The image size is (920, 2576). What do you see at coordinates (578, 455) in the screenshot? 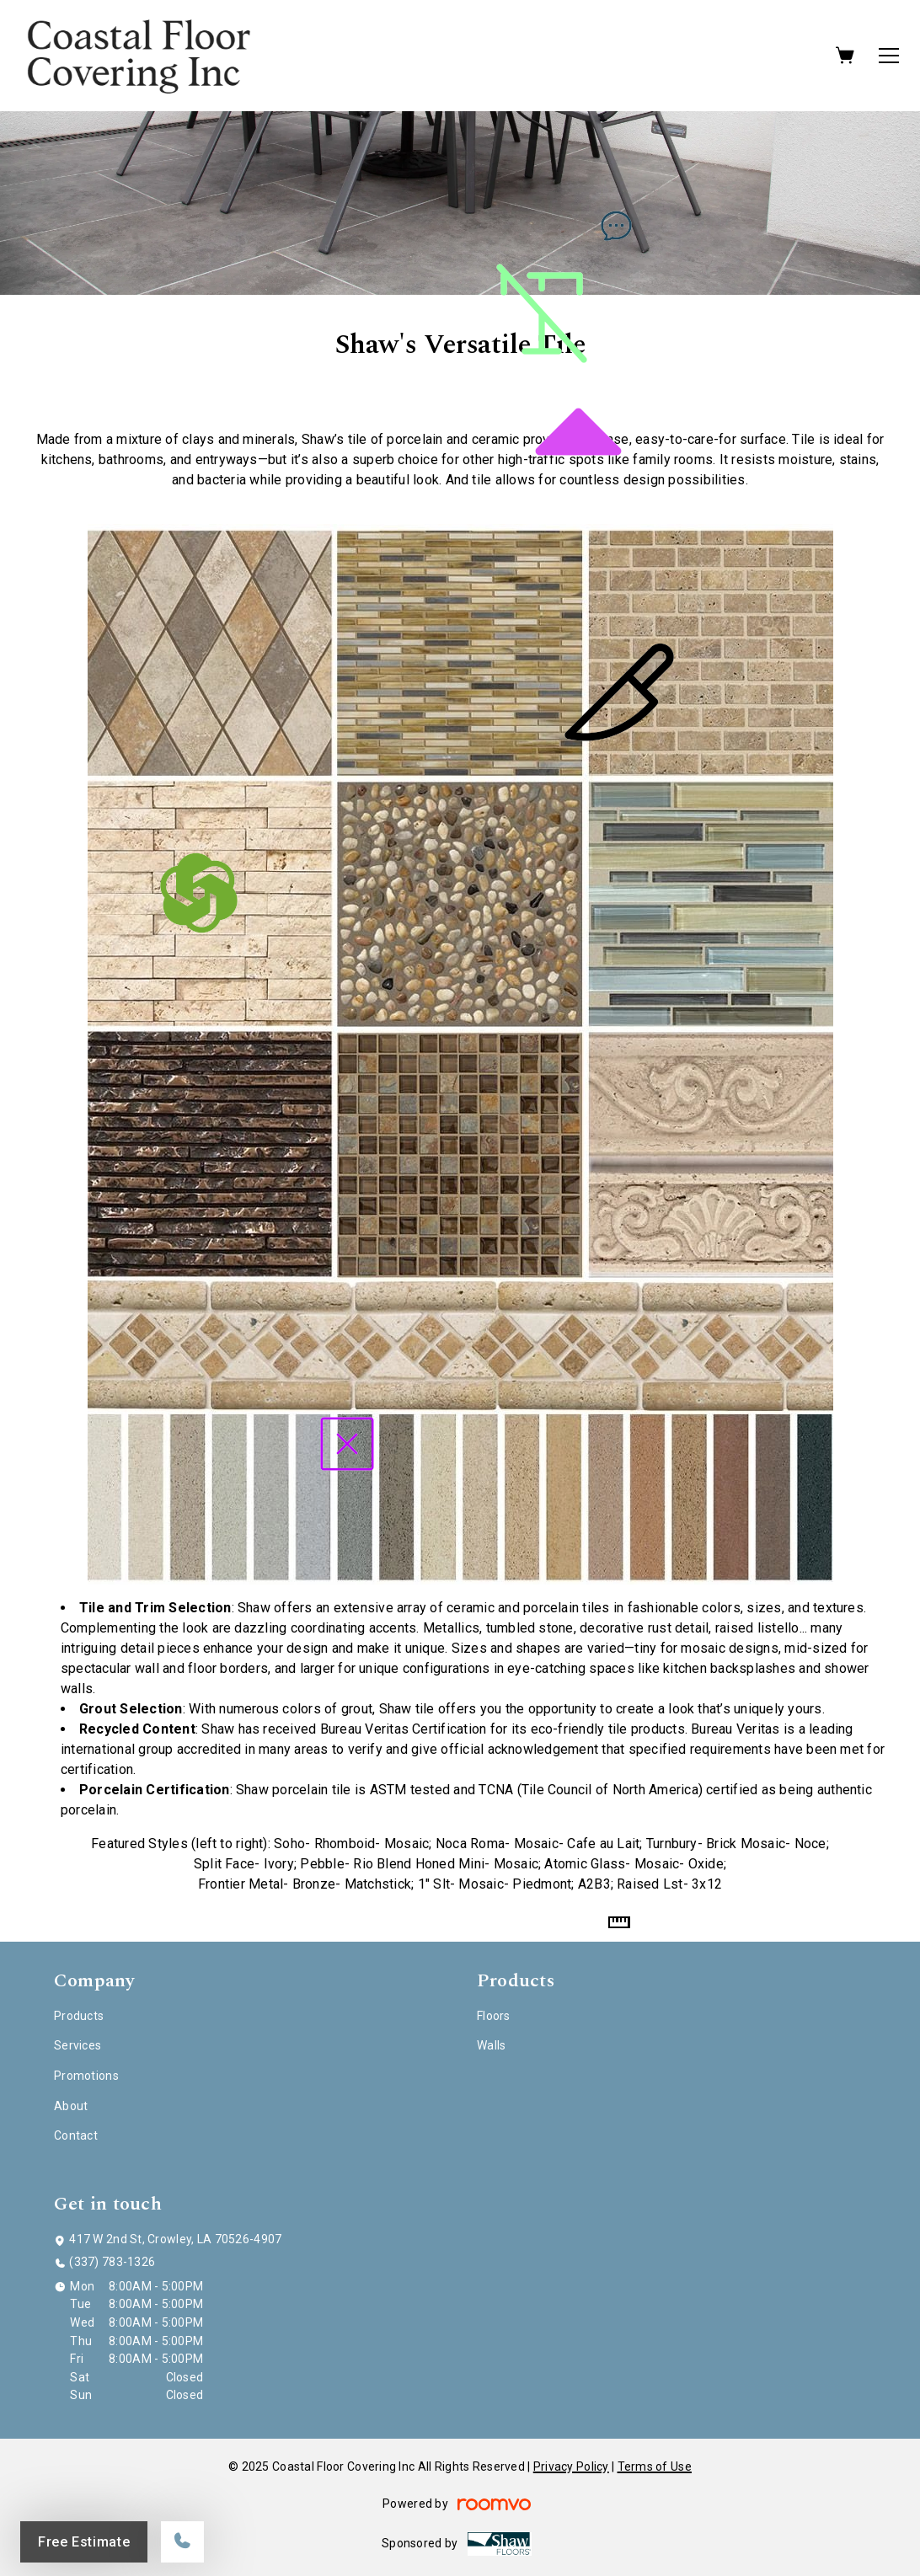
I see `navigate up or go to previous item` at bounding box center [578, 455].